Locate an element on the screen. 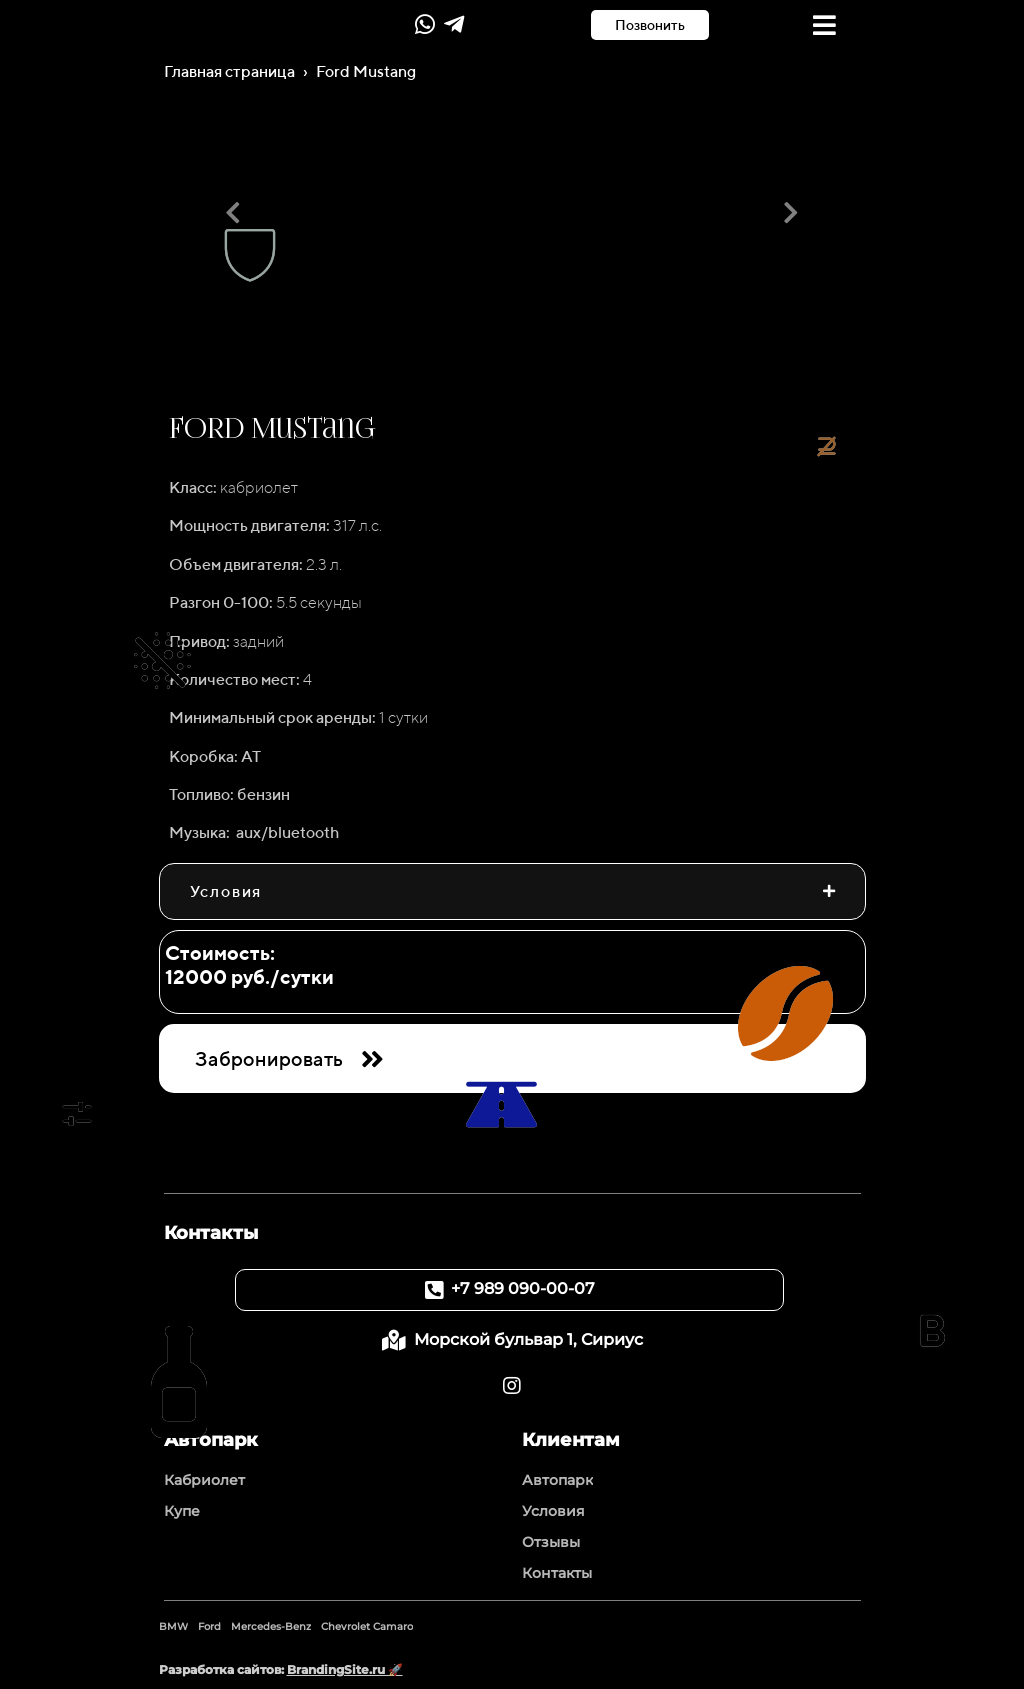 The height and width of the screenshot is (1689, 1024). view directions or navigation is located at coordinates (501, 1104).